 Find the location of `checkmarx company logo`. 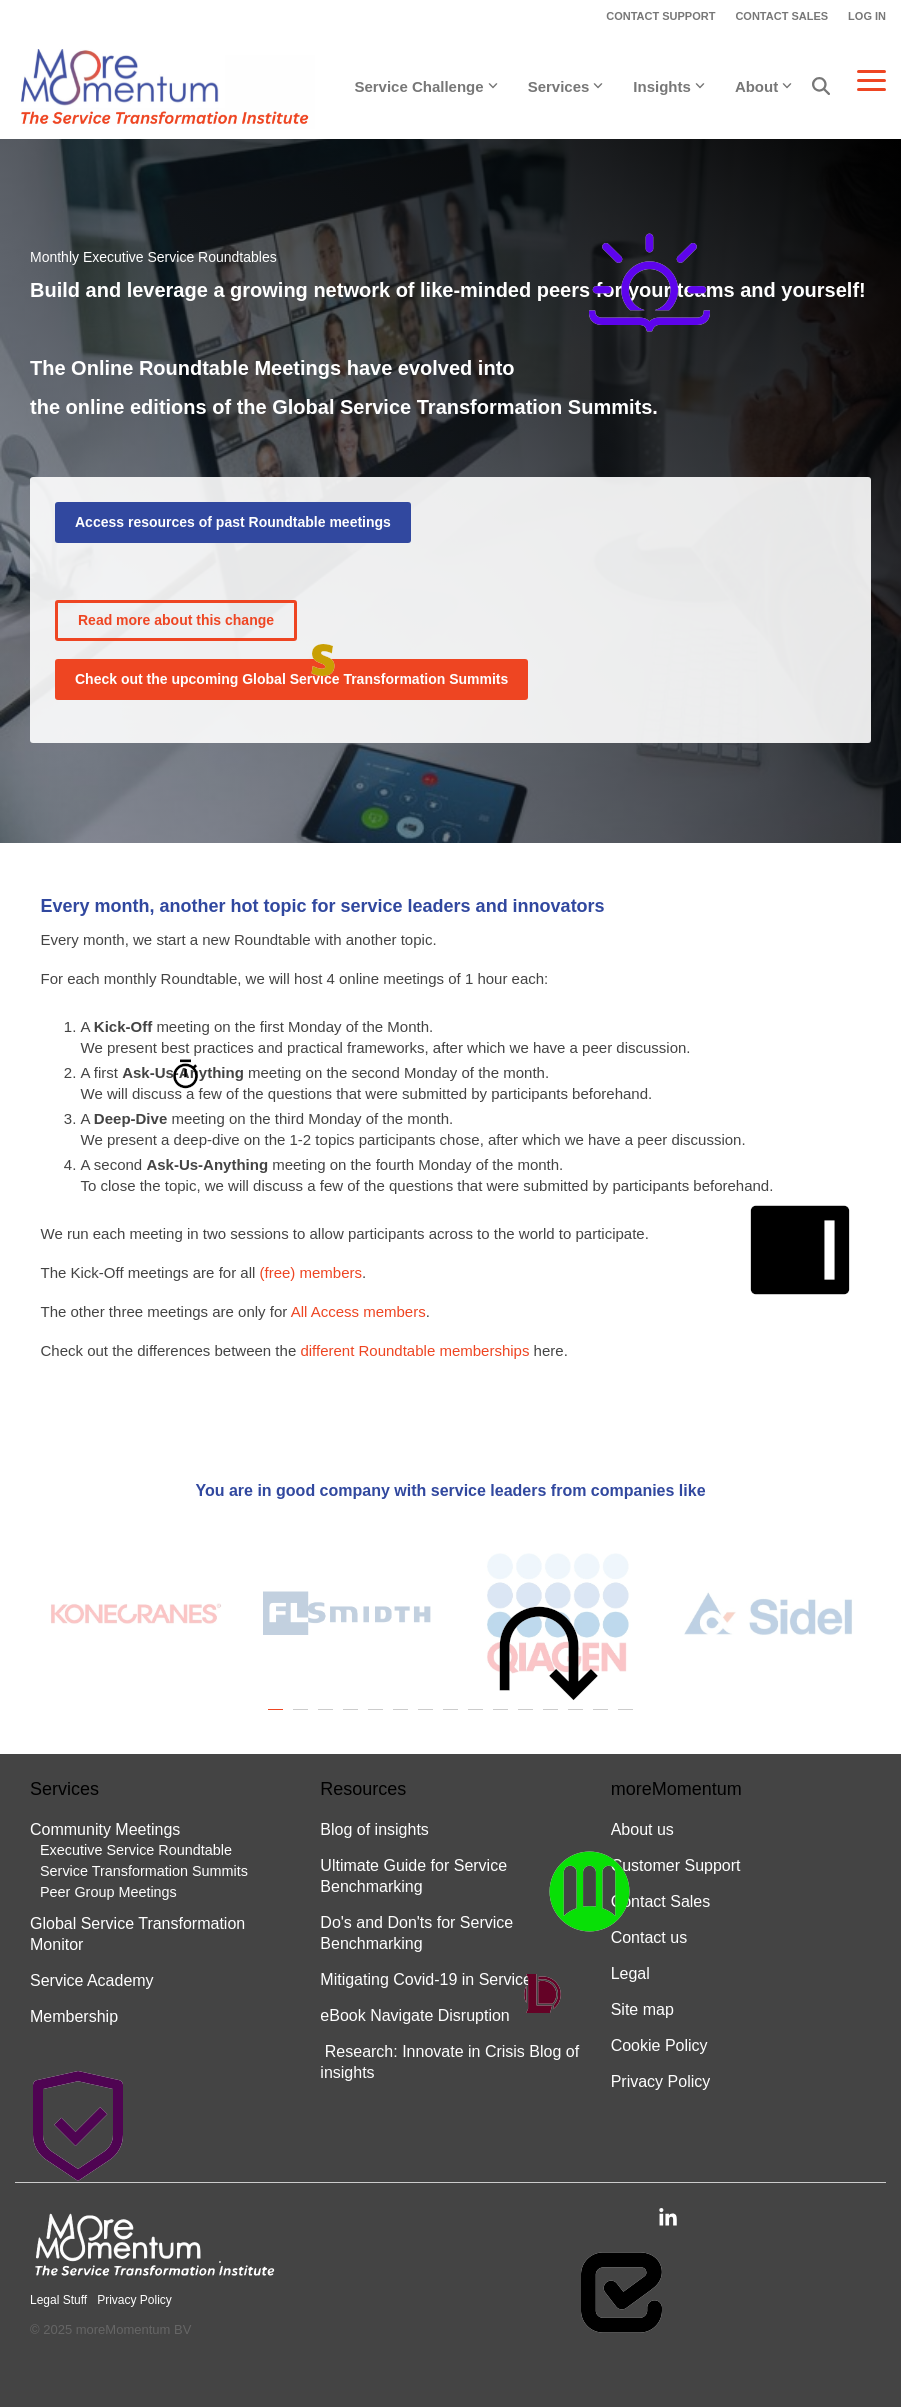

checkmarx company logo is located at coordinates (621, 2292).